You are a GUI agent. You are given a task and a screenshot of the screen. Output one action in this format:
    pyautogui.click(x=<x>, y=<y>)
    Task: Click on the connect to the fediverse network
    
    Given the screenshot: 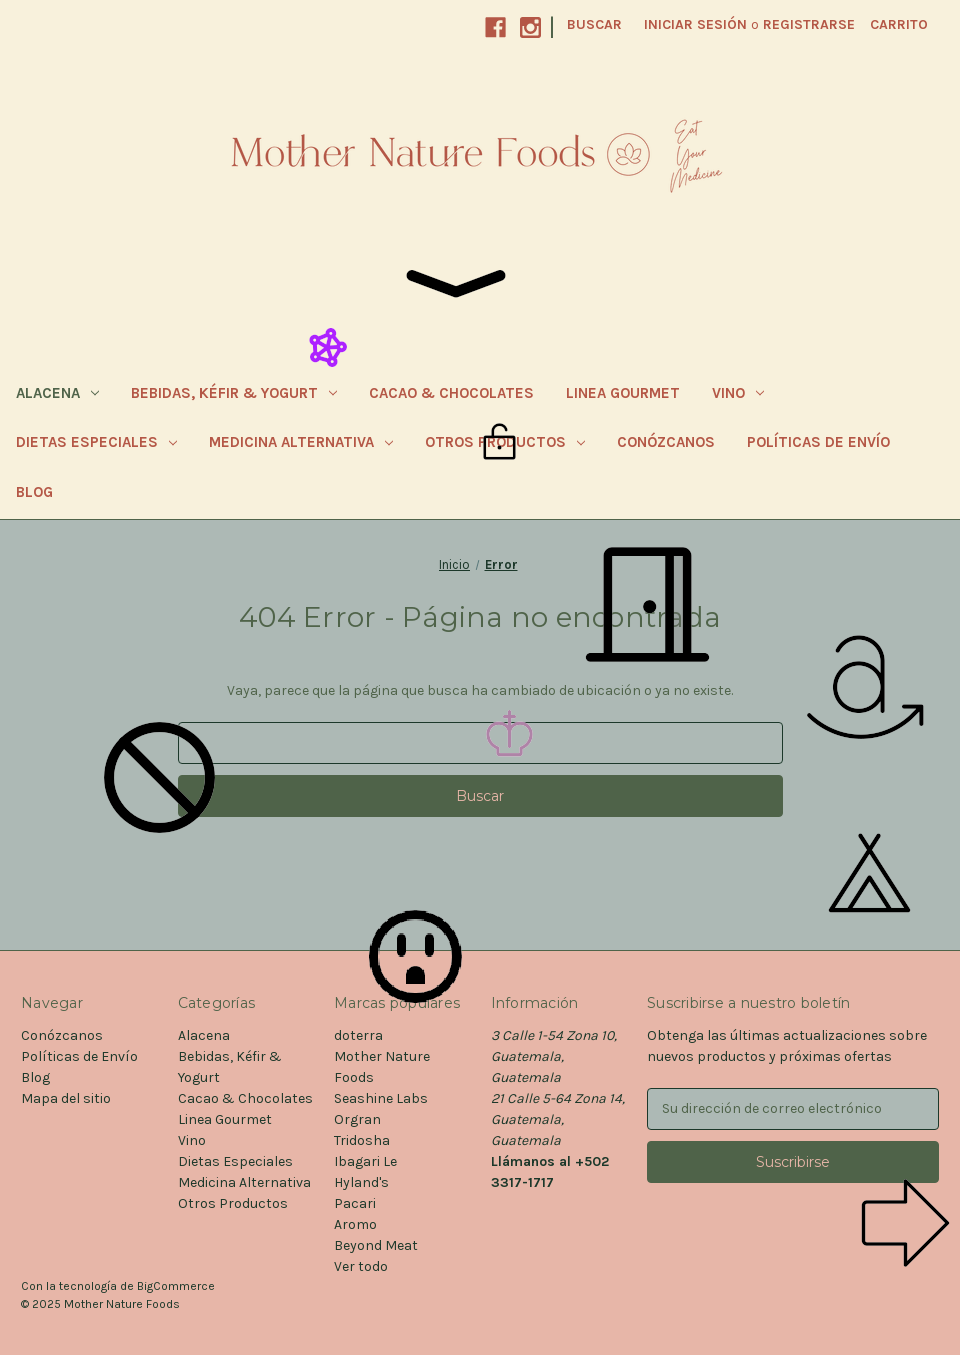 What is the action you would take?
    pyautogui.click(x=327, y=347)
    